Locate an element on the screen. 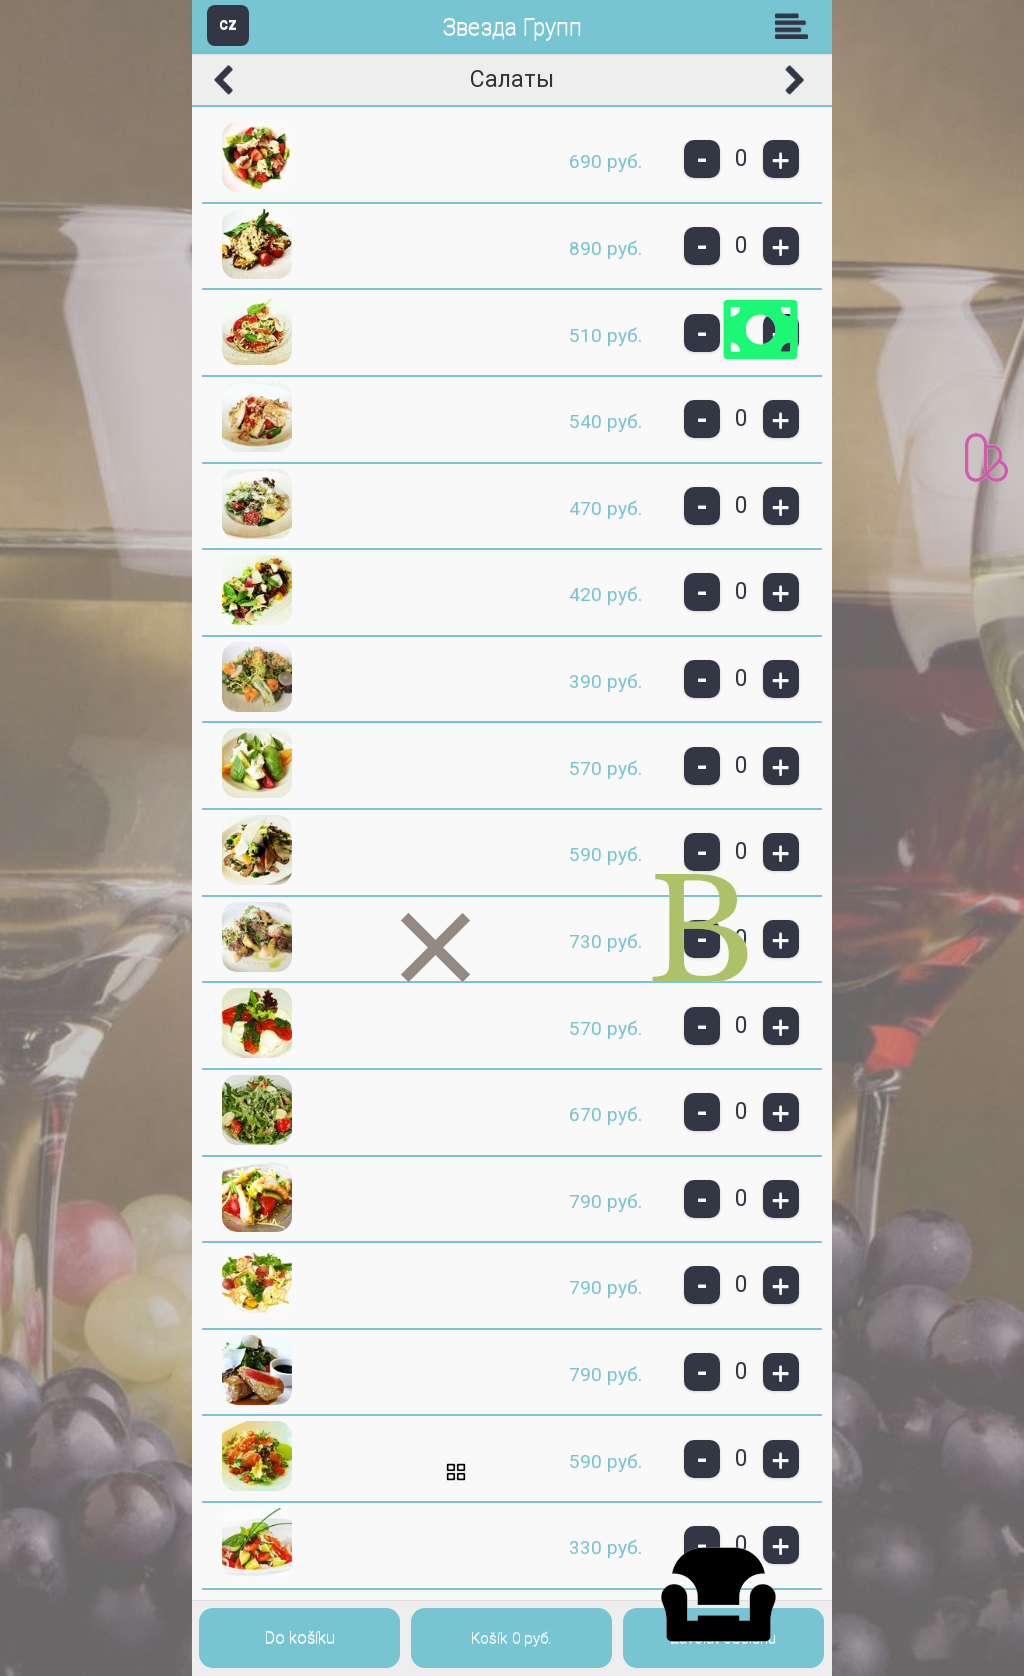  open the Kleinanzeigen app is located at coordinates (986, 457).